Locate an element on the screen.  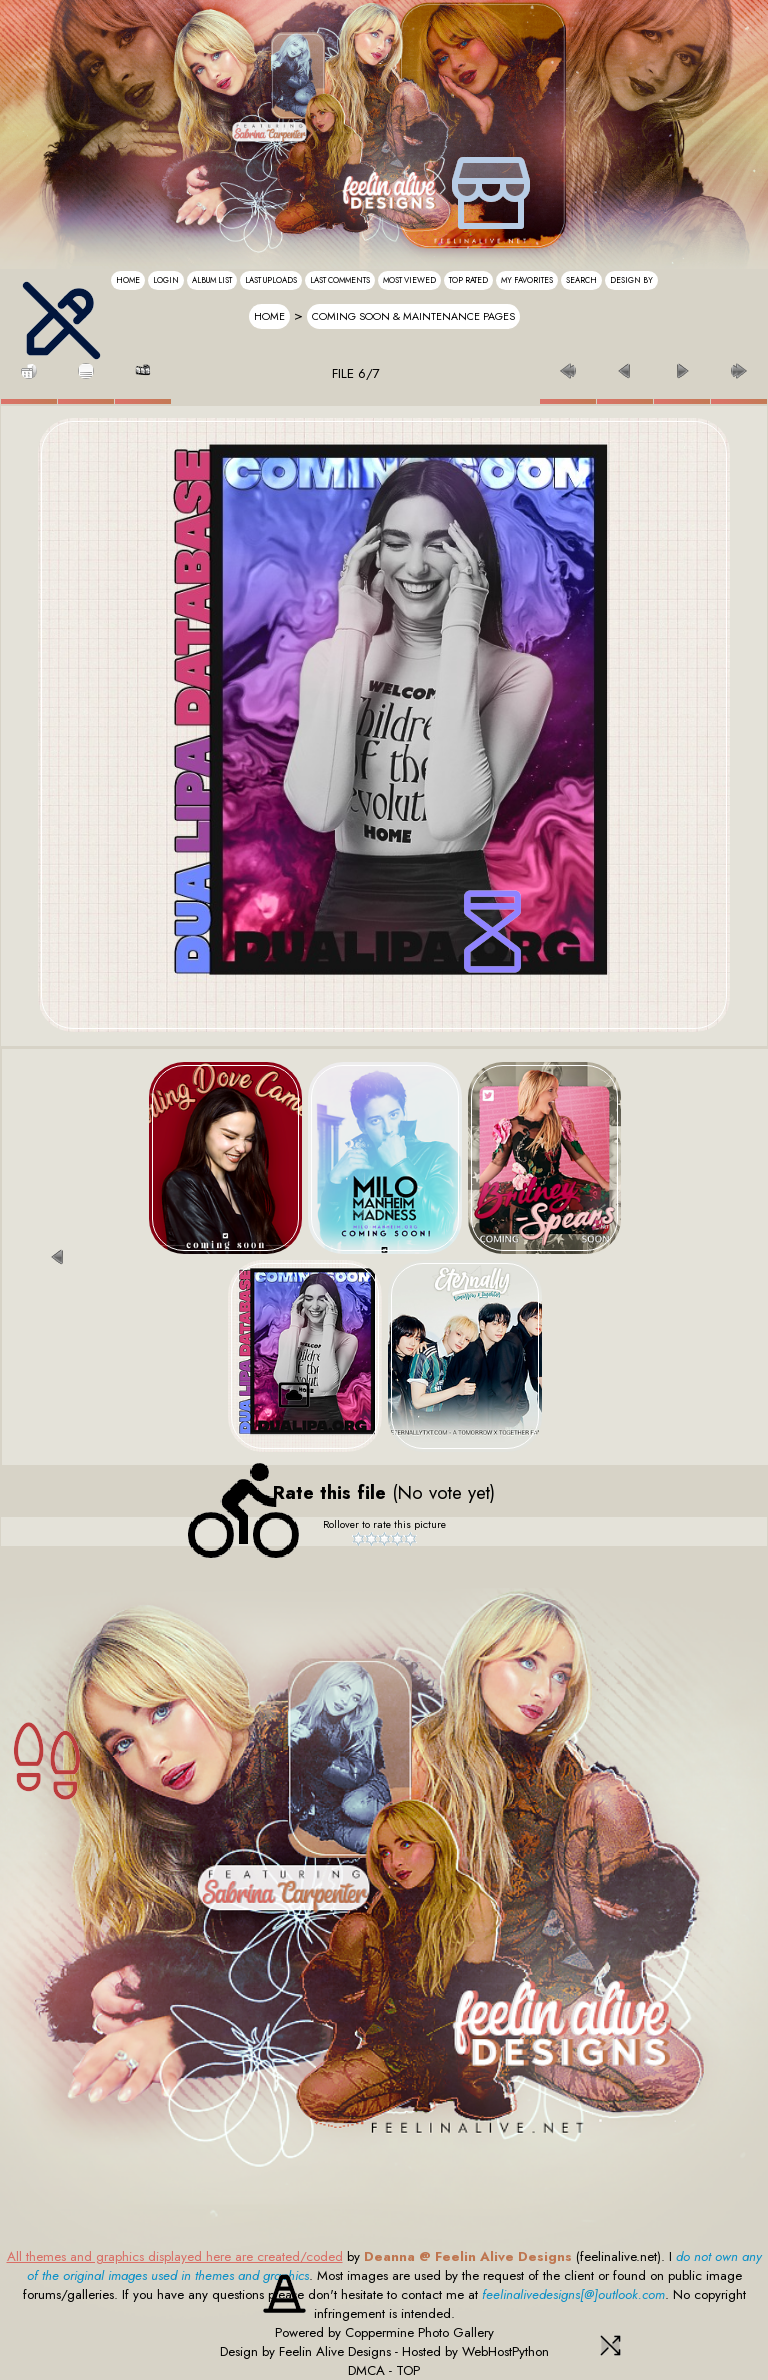
get cycling directions is located at coordinates (243, 1511).